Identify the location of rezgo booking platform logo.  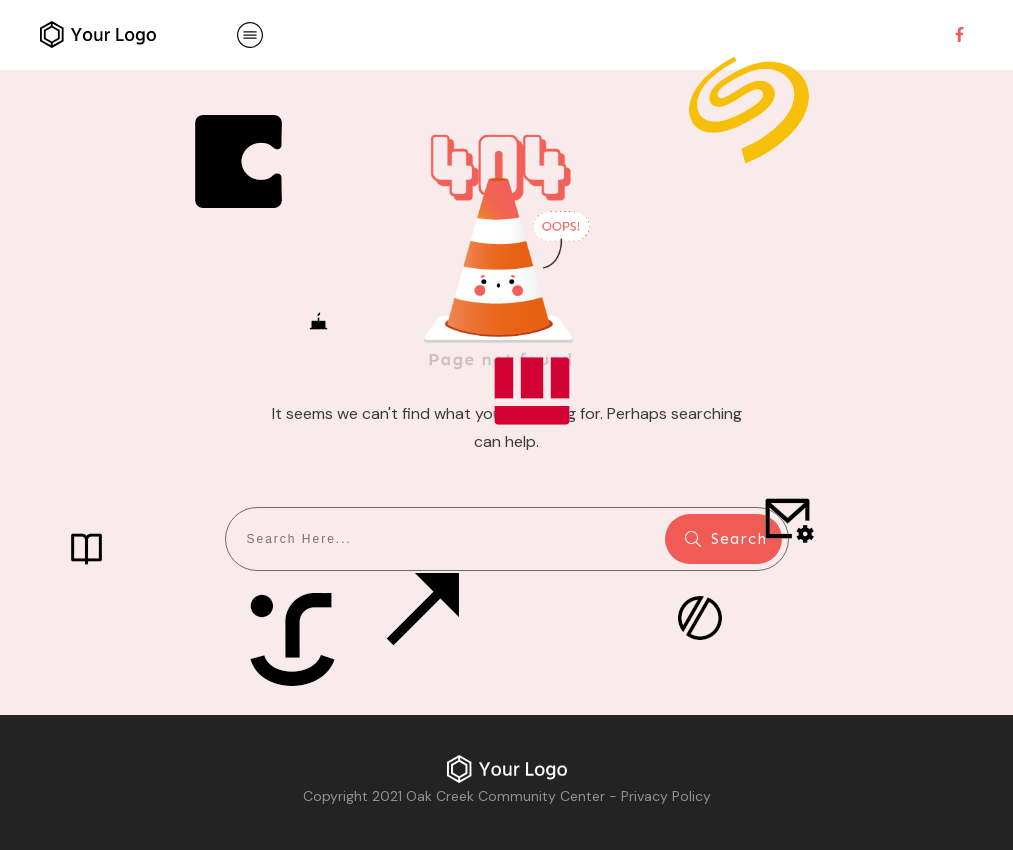
(292, 639).